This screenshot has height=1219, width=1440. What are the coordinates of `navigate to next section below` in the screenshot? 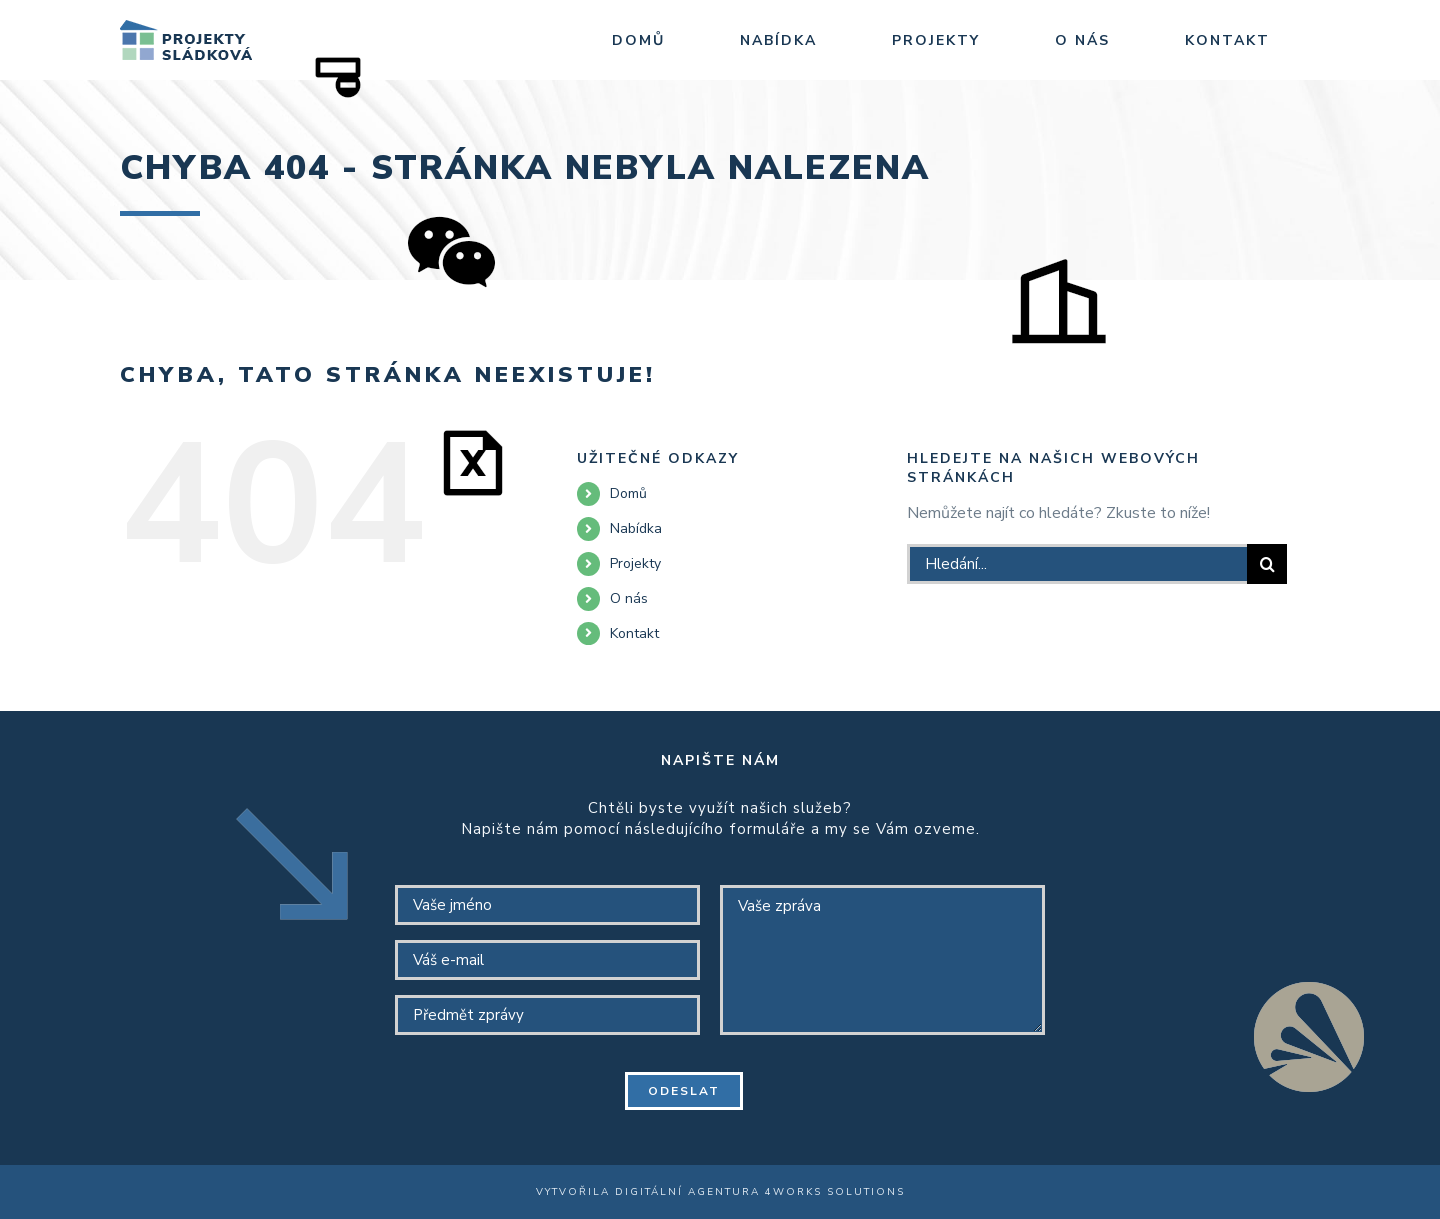 It's located at (294, 866).